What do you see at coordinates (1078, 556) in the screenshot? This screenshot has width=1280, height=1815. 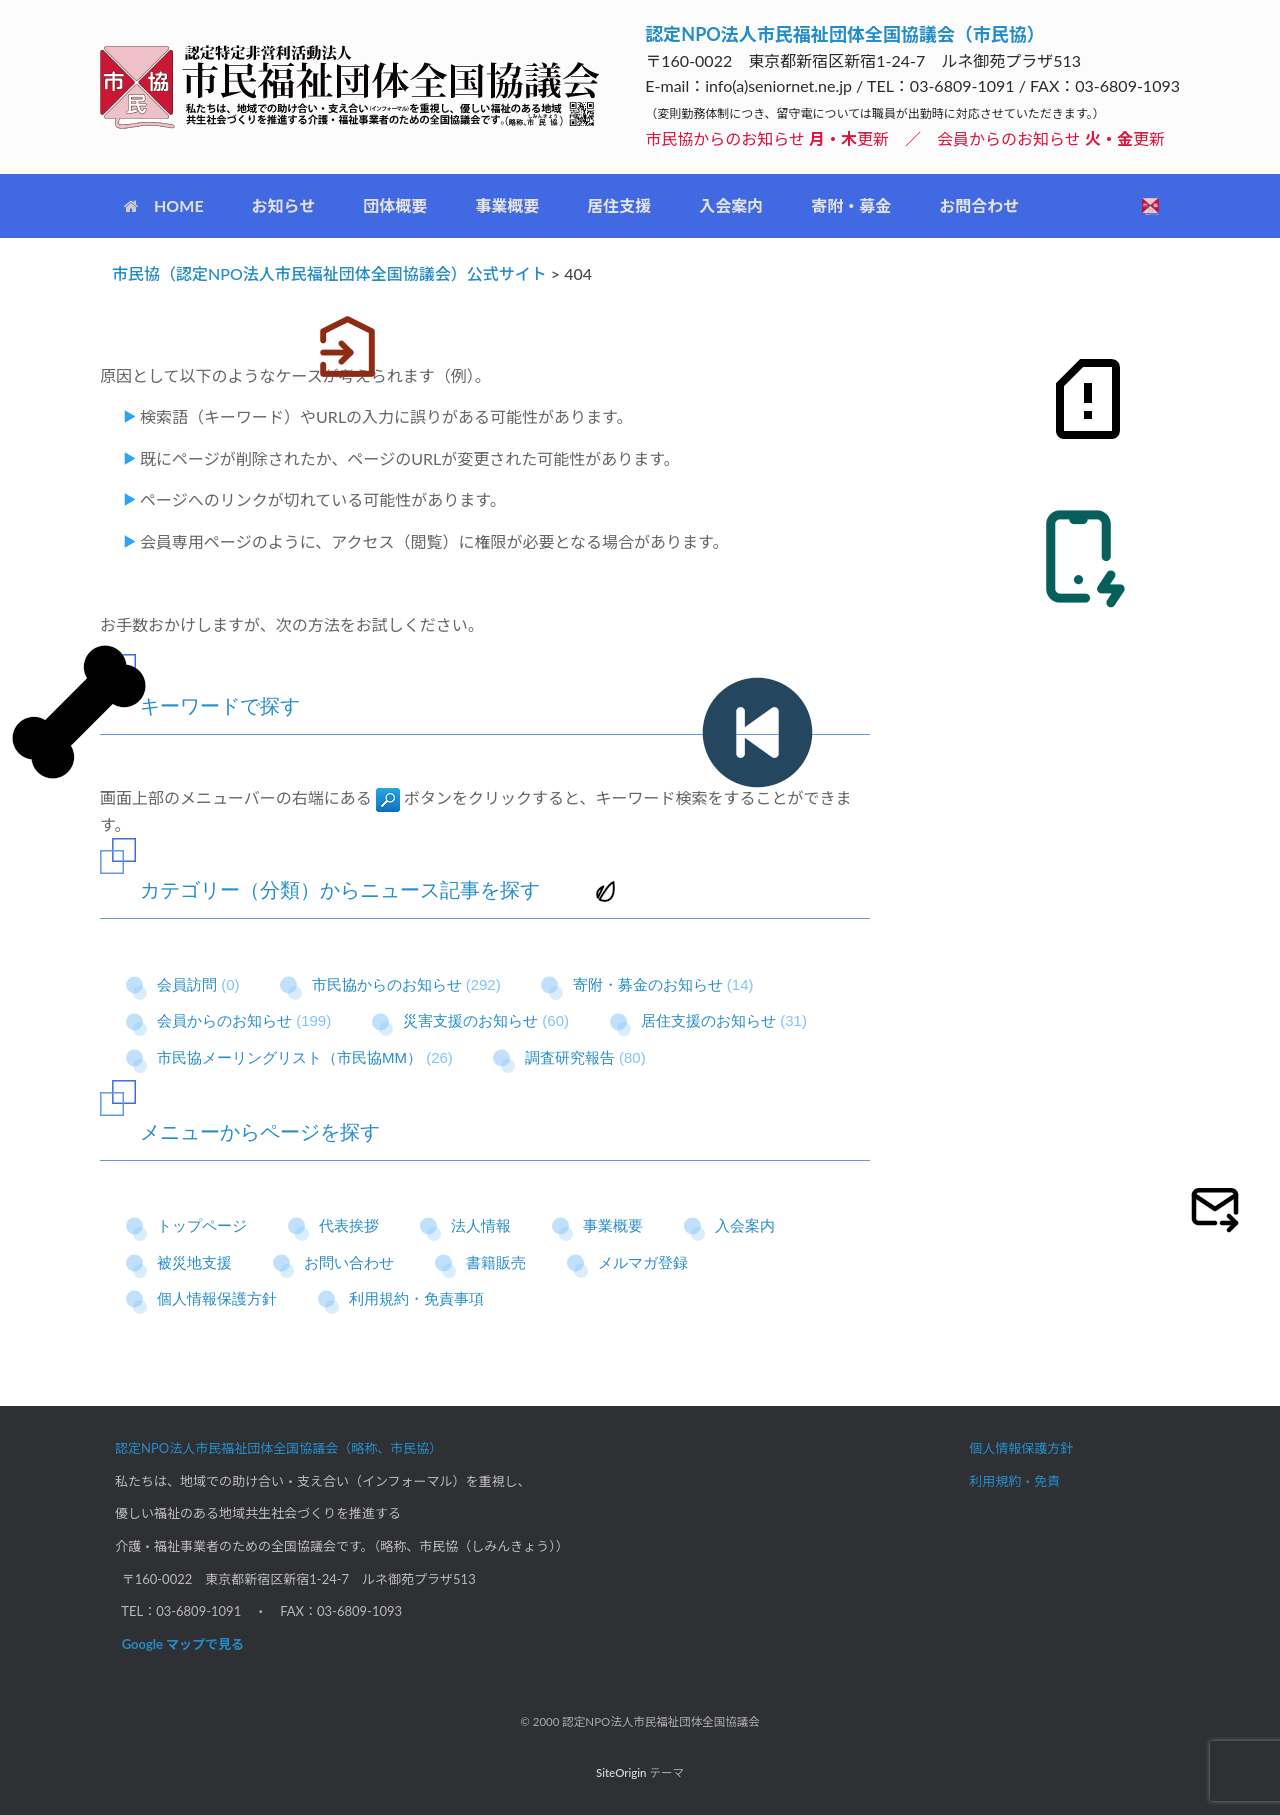 I see `phone charging status indicator` at bounding box center [1078, 556].